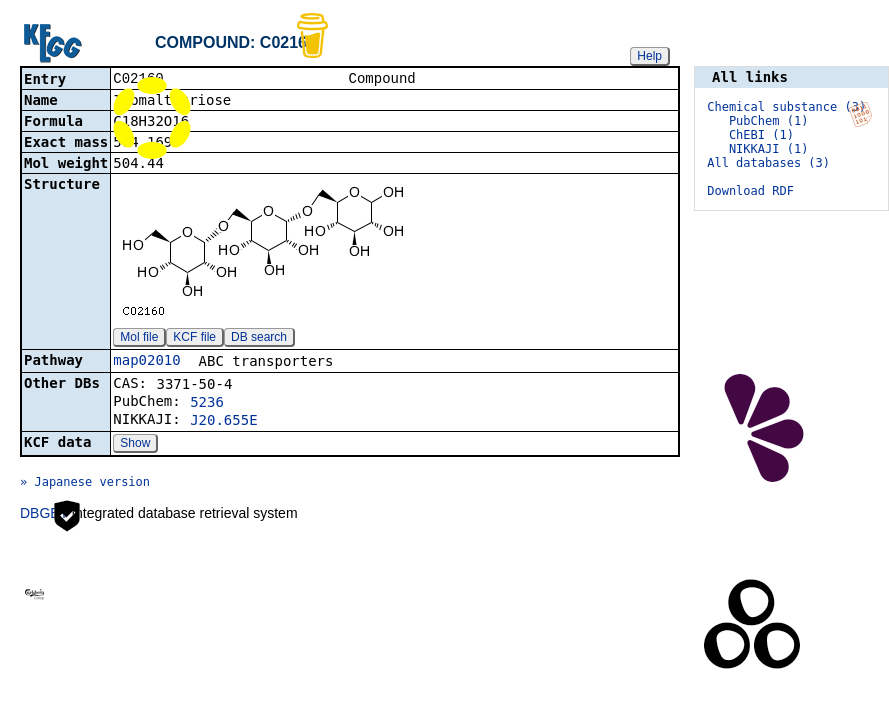 This screenshot has height=720, width=889. I want to click on open pastebin website or app, so click(860, 114).